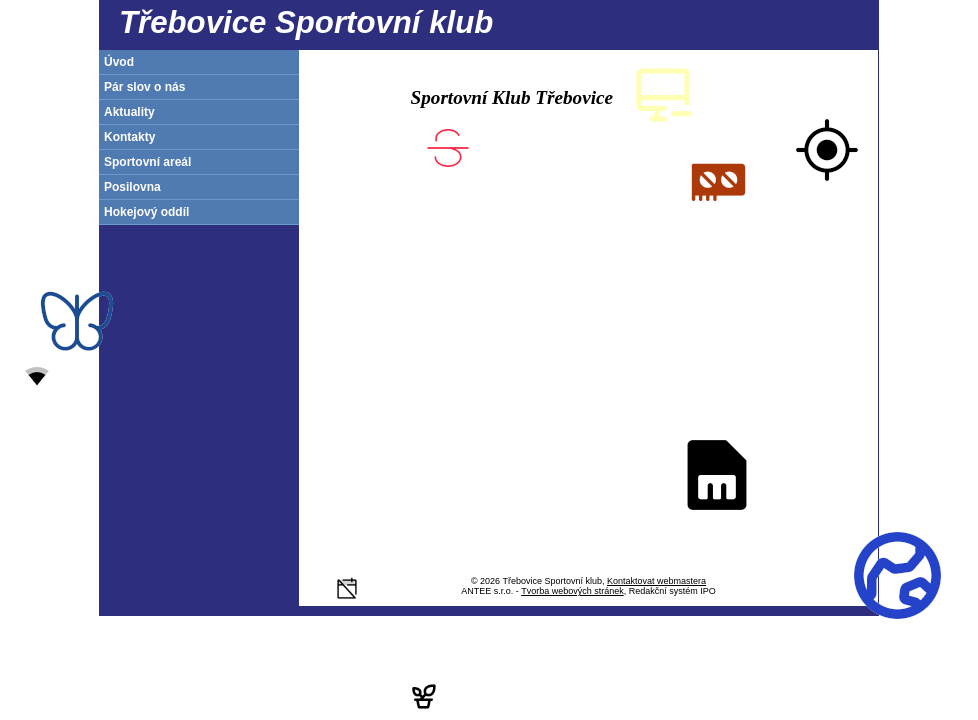 The height and width of the screenshot is (720, 978). Describe the element at coordinates (827, 150) in the screenshot. I see `lock onto current GPS location` at that location.